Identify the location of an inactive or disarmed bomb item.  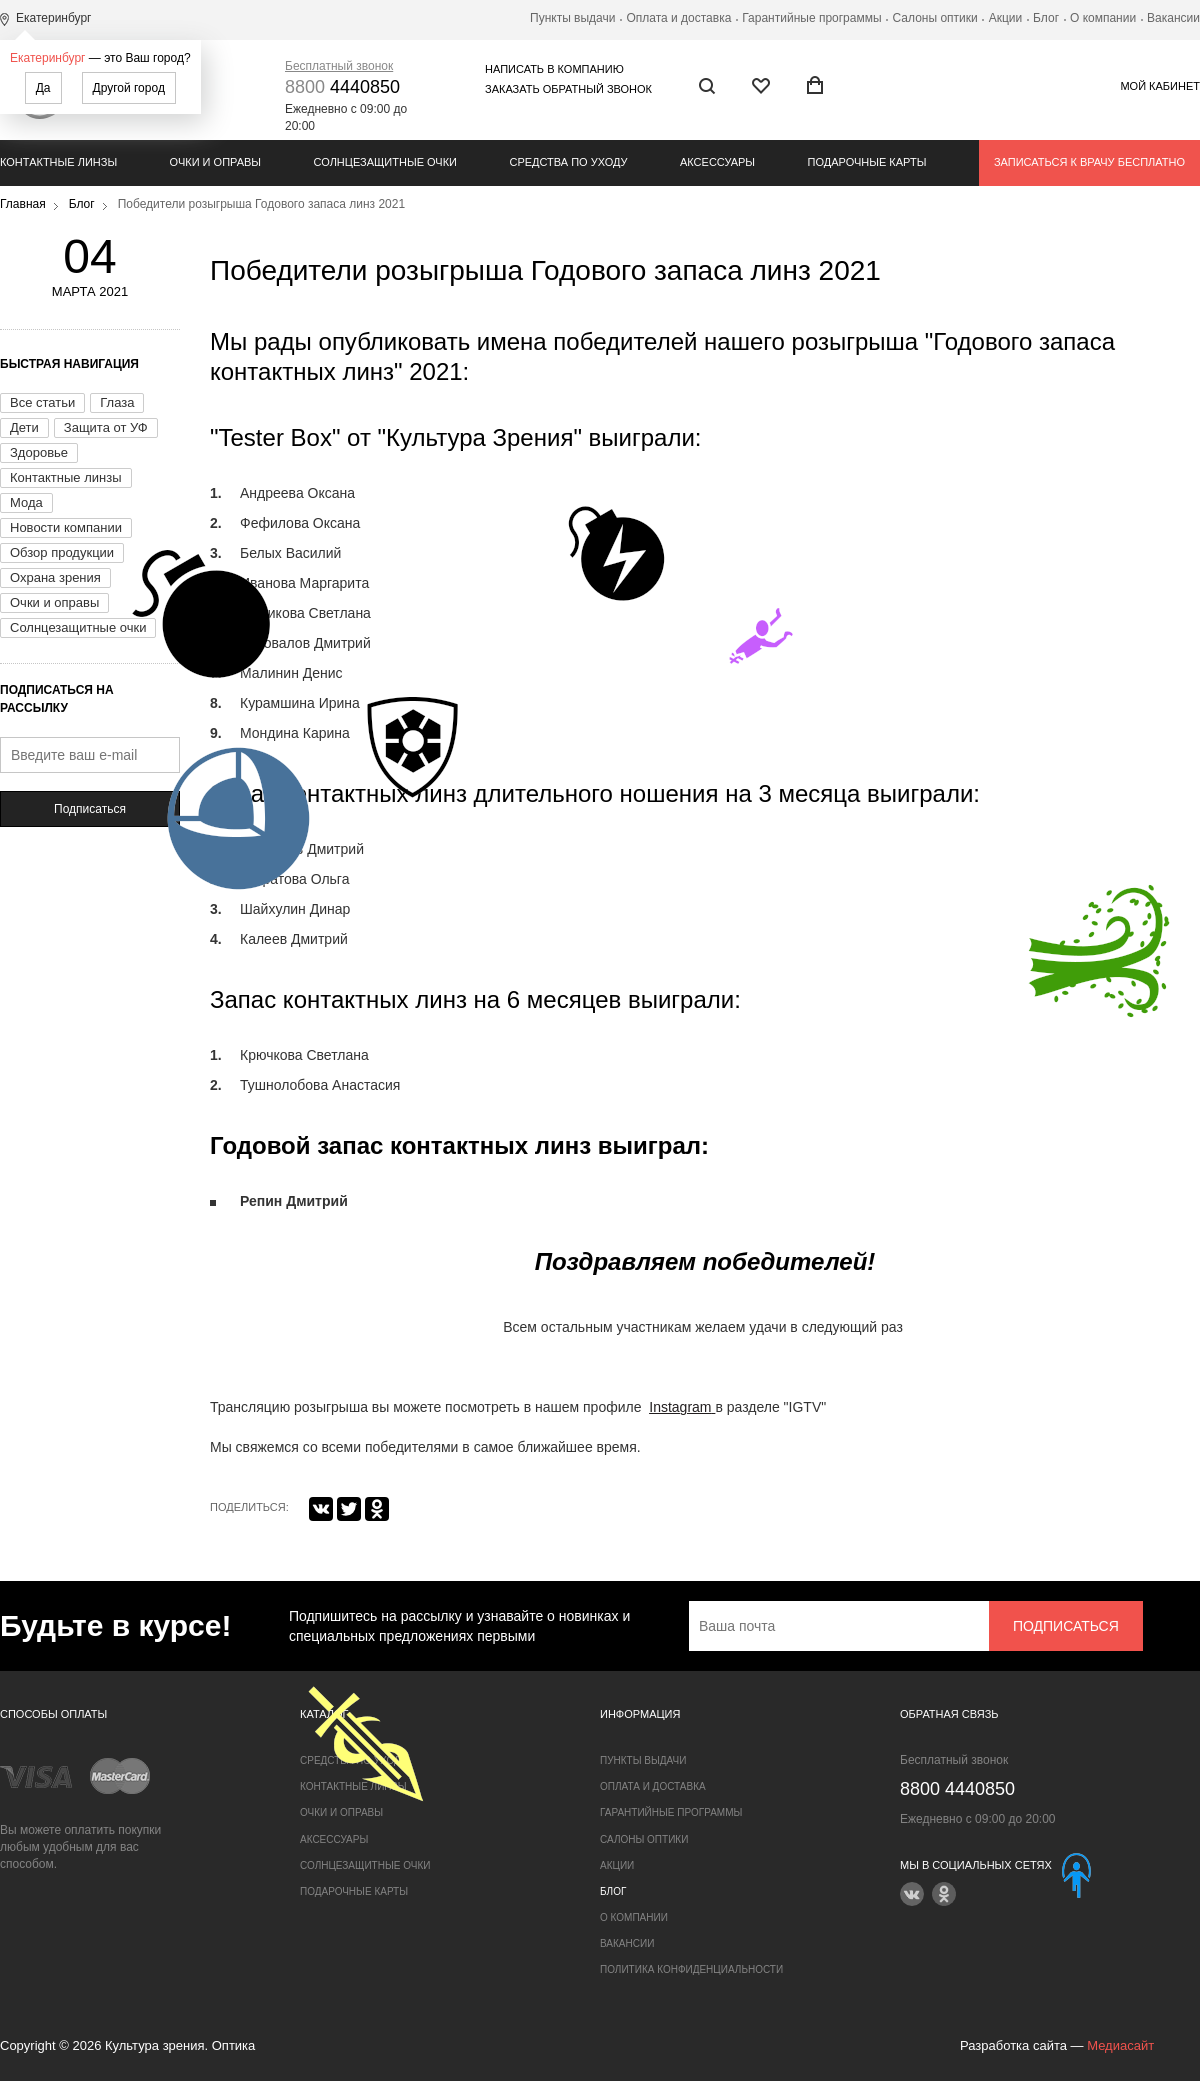
(202, 613).